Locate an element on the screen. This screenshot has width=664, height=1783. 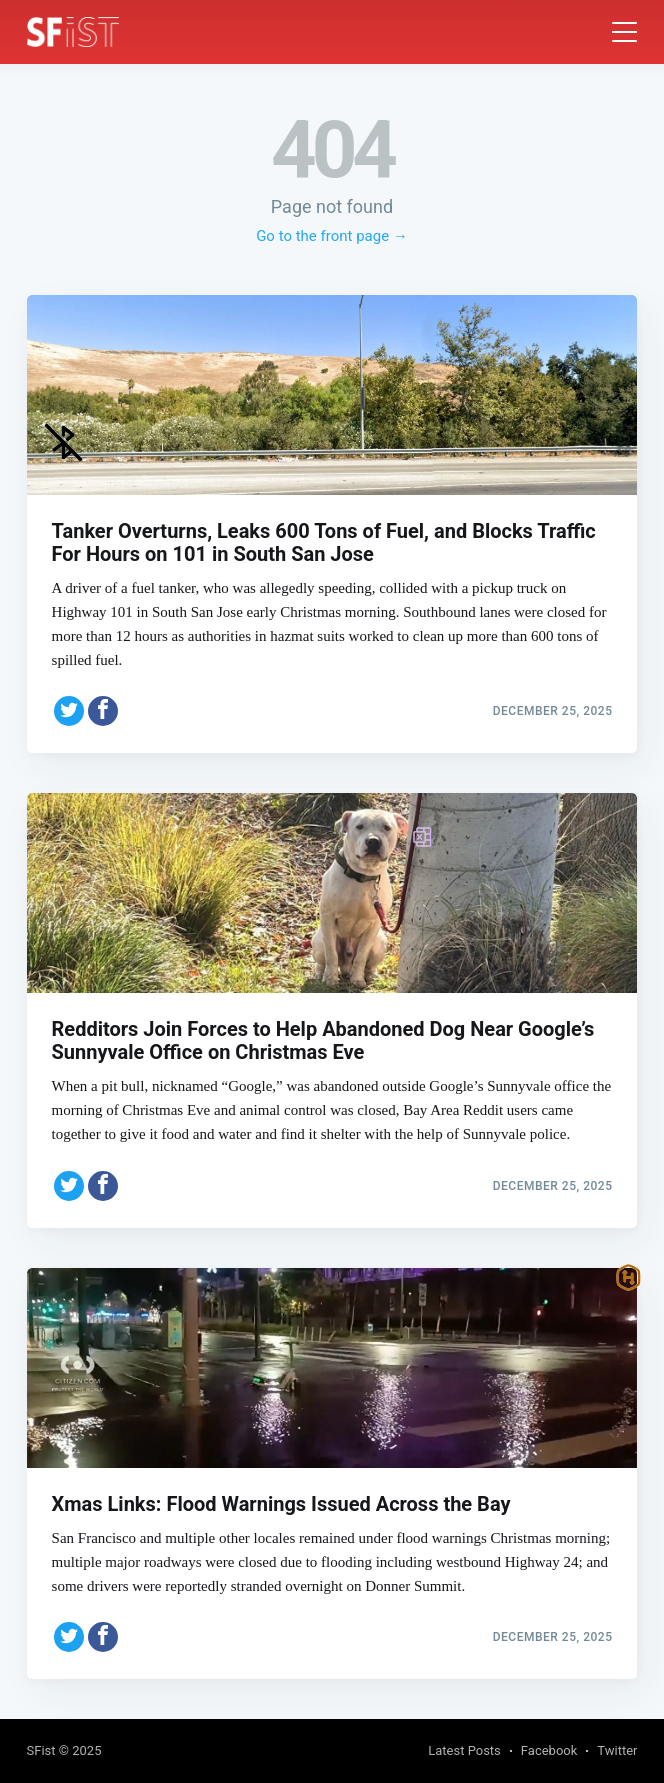
open Microsoft Excel is located at coordinates (423, 837).